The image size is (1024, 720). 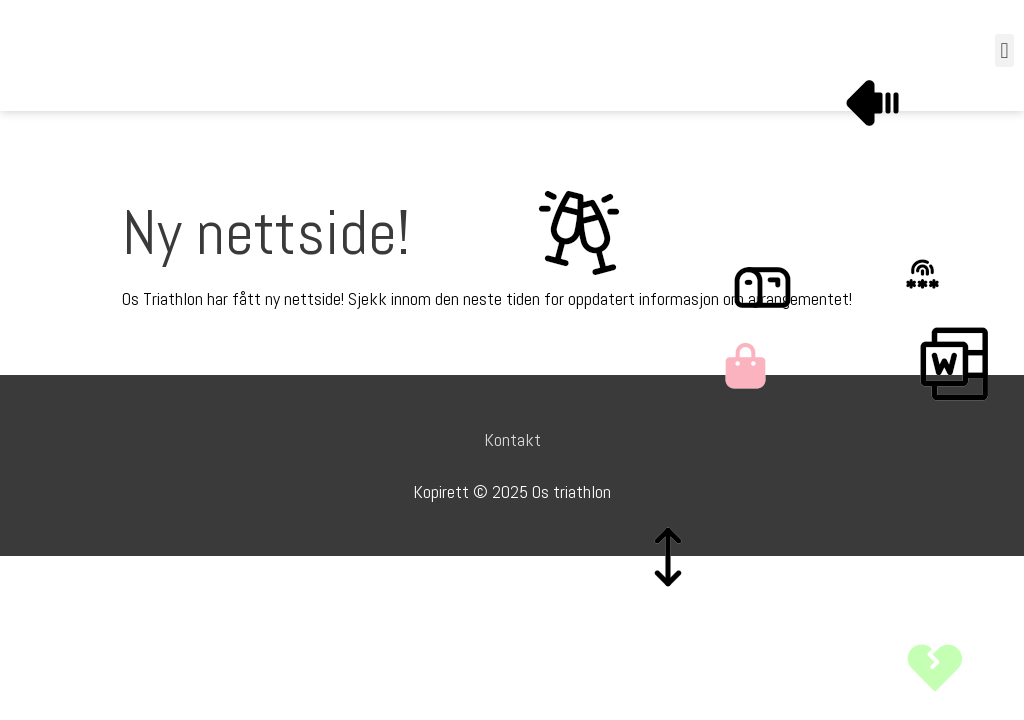 What do you see at coordinates (580, 232) in the screenshot?
I see `celebrate an achievement or milestone` at bounding box center [580, 232].